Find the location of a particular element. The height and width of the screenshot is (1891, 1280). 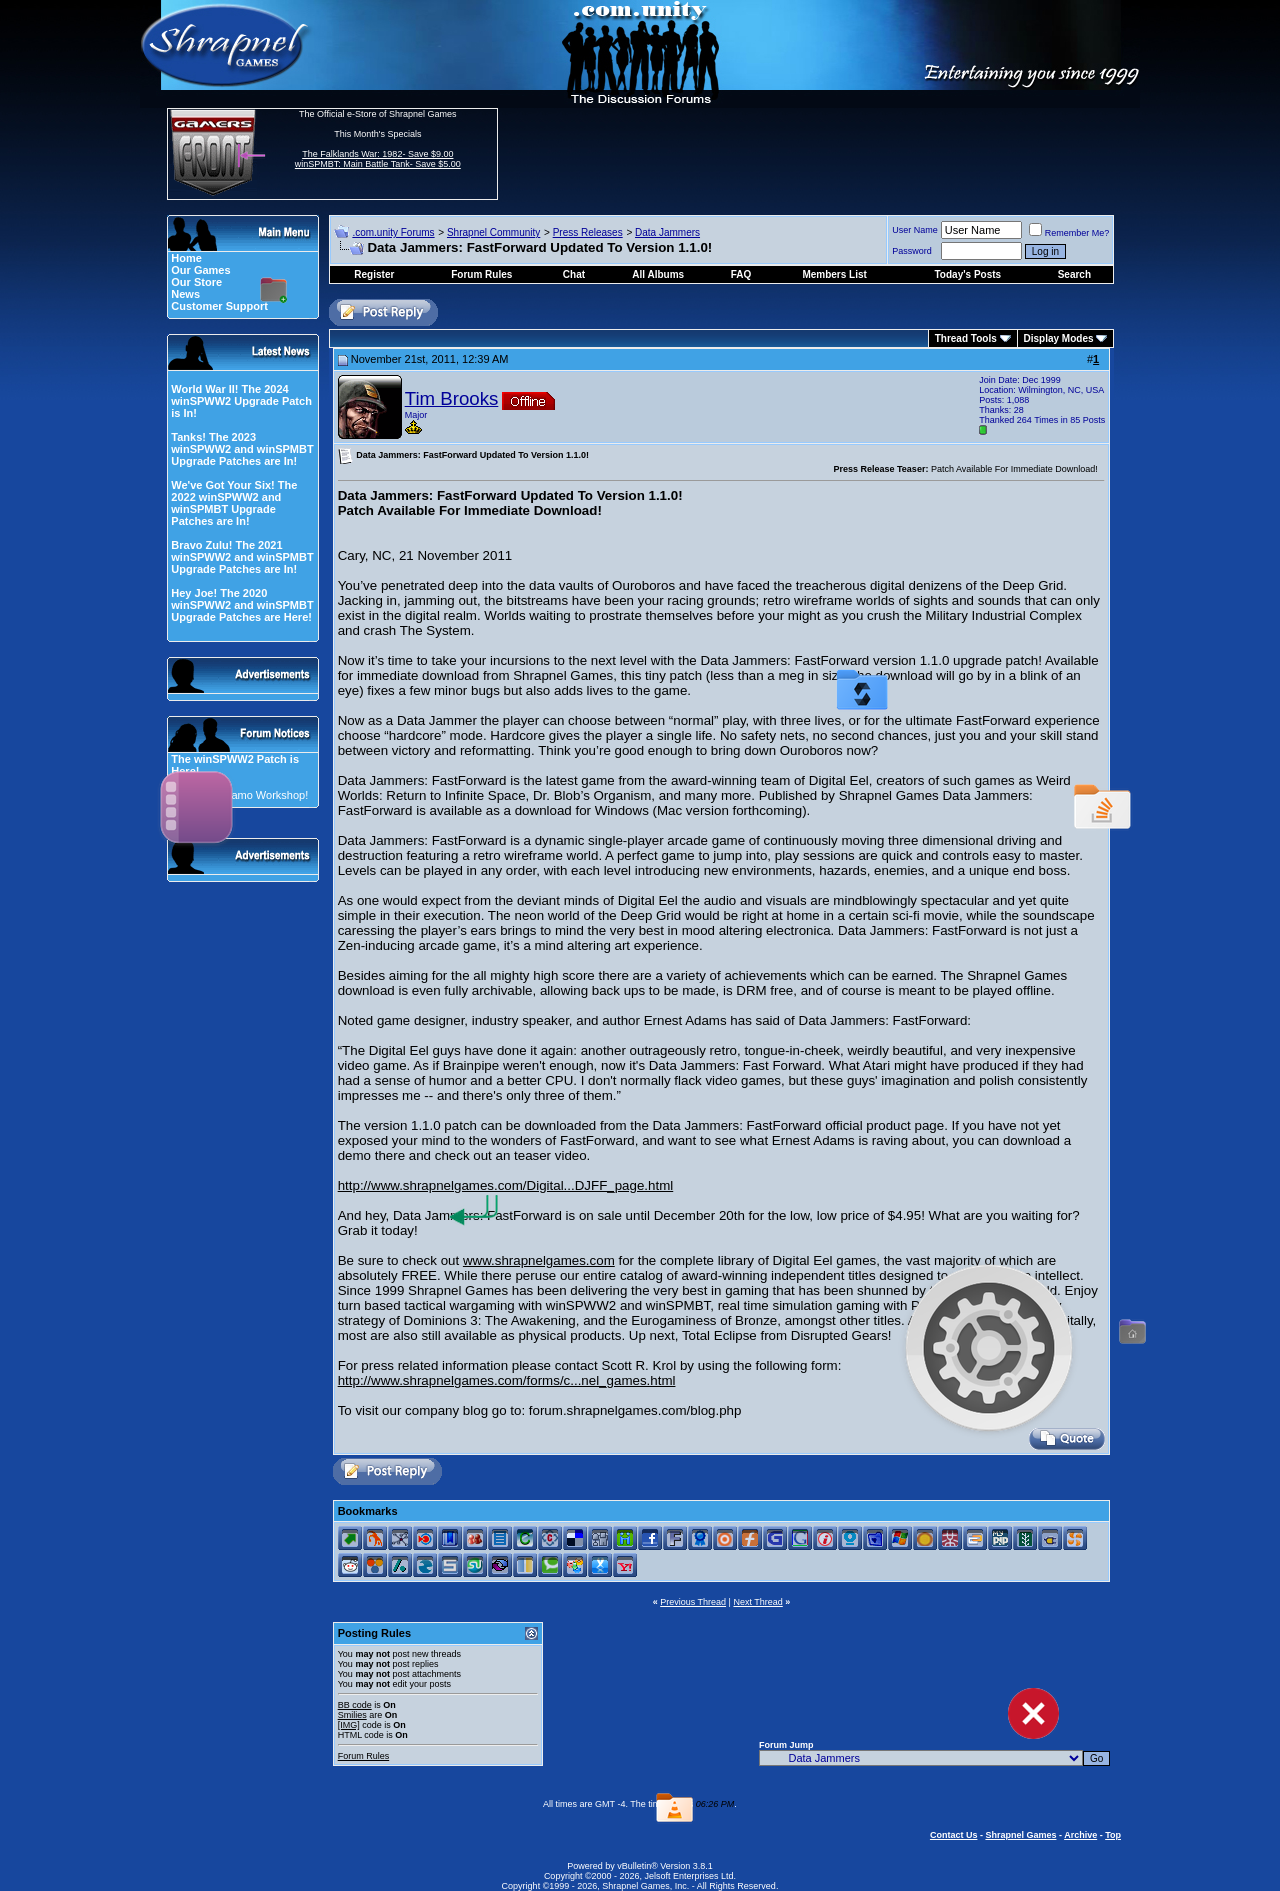

access your home folder is located at coordinates (1132, 1331).